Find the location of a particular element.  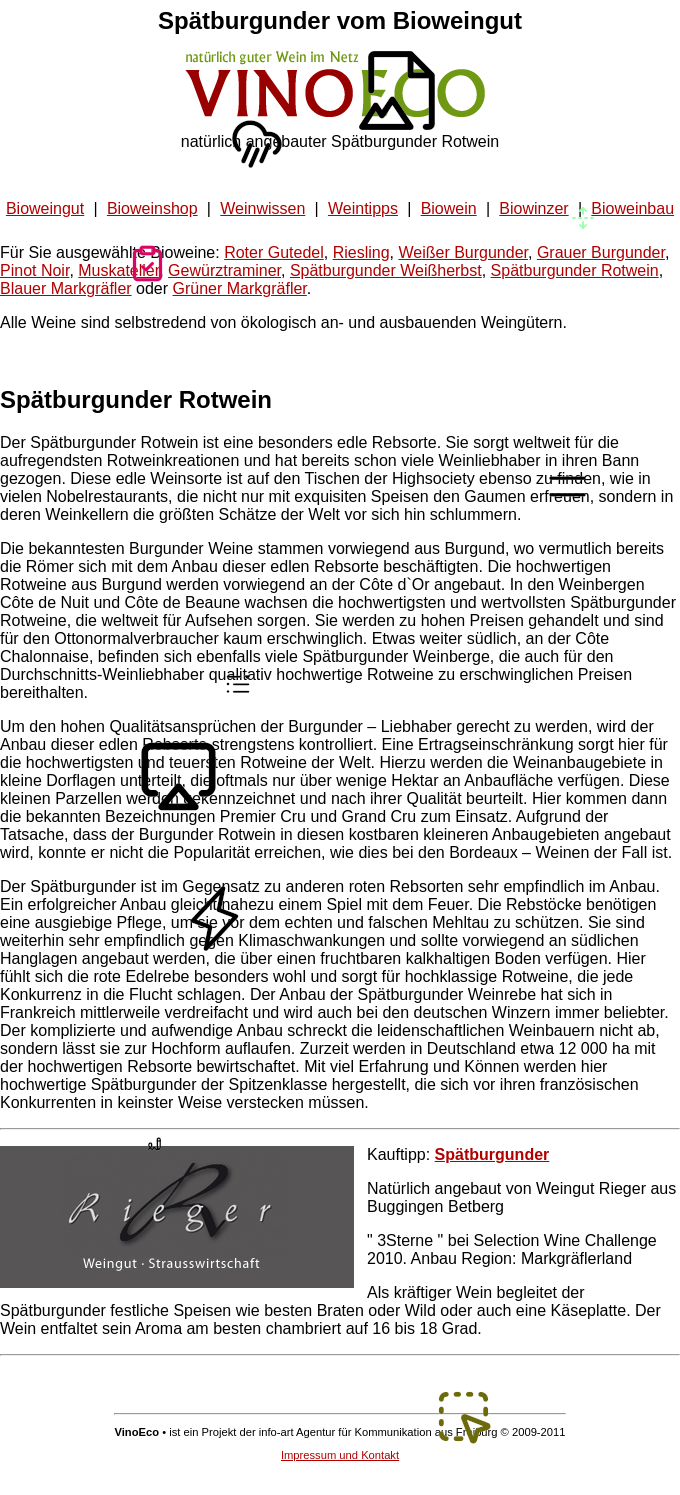

indicates rainy and windy weather conditions is located at coordinates (257, 143).